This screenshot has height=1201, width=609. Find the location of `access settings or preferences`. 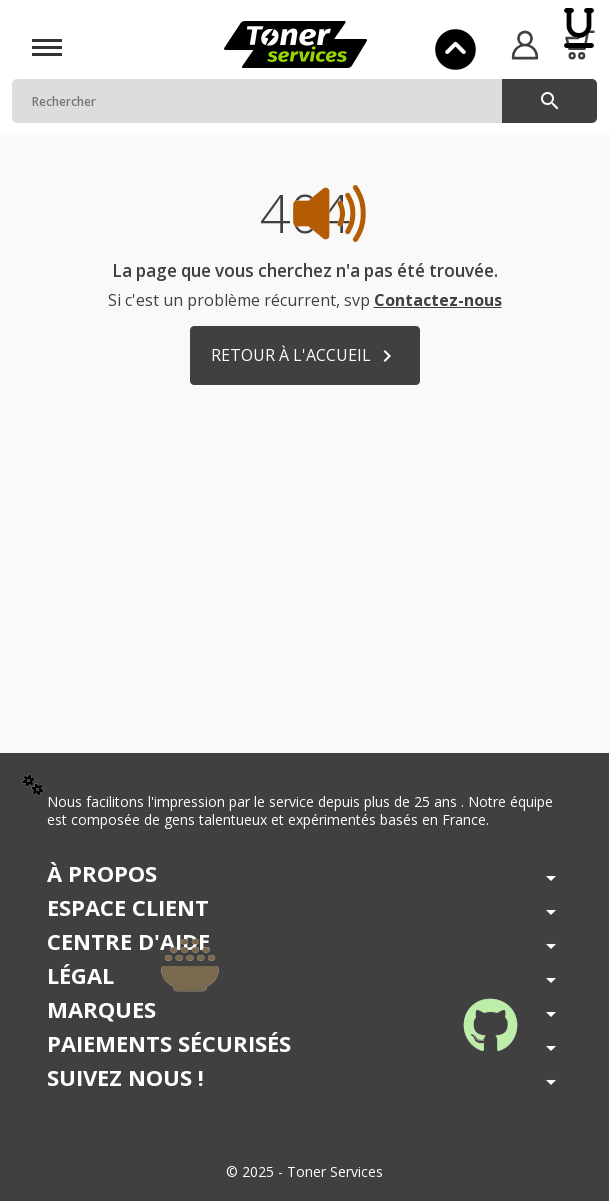

access settings or preferences is located at coordinates (33, 785).